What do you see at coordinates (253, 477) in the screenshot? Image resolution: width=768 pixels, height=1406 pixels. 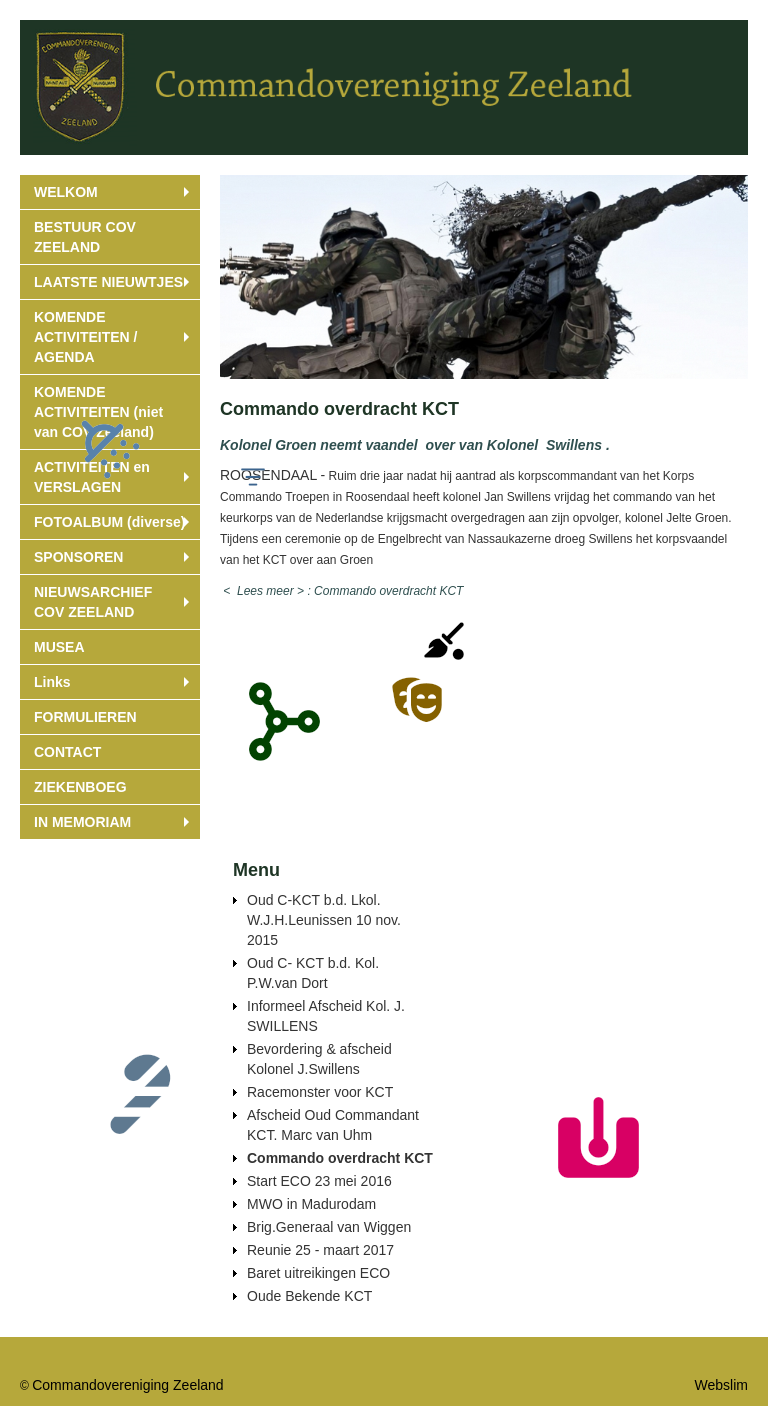 I see `filter or sort list items` at bounding box center [253, 477].